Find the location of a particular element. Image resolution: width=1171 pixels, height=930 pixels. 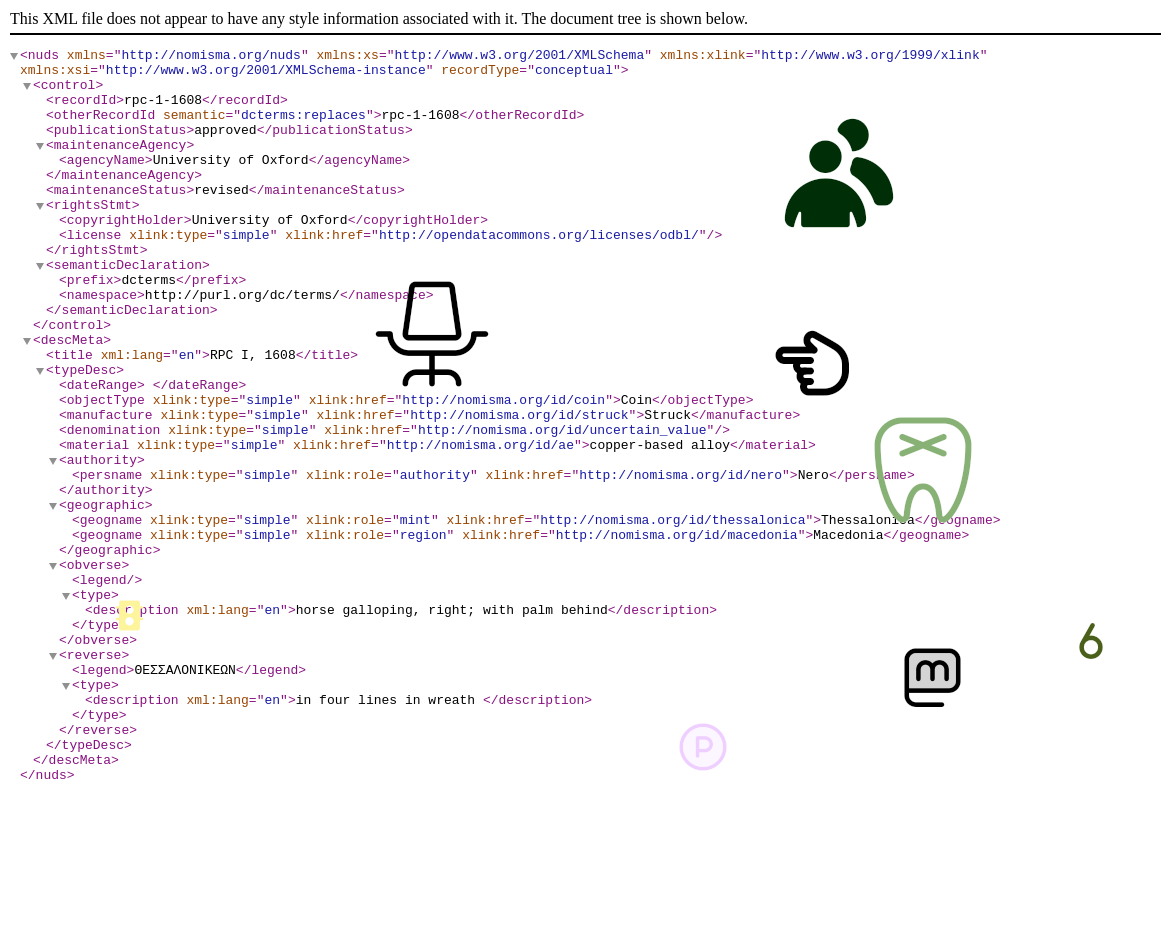

navigate to previous item or section is located at coordinates (814, 364).